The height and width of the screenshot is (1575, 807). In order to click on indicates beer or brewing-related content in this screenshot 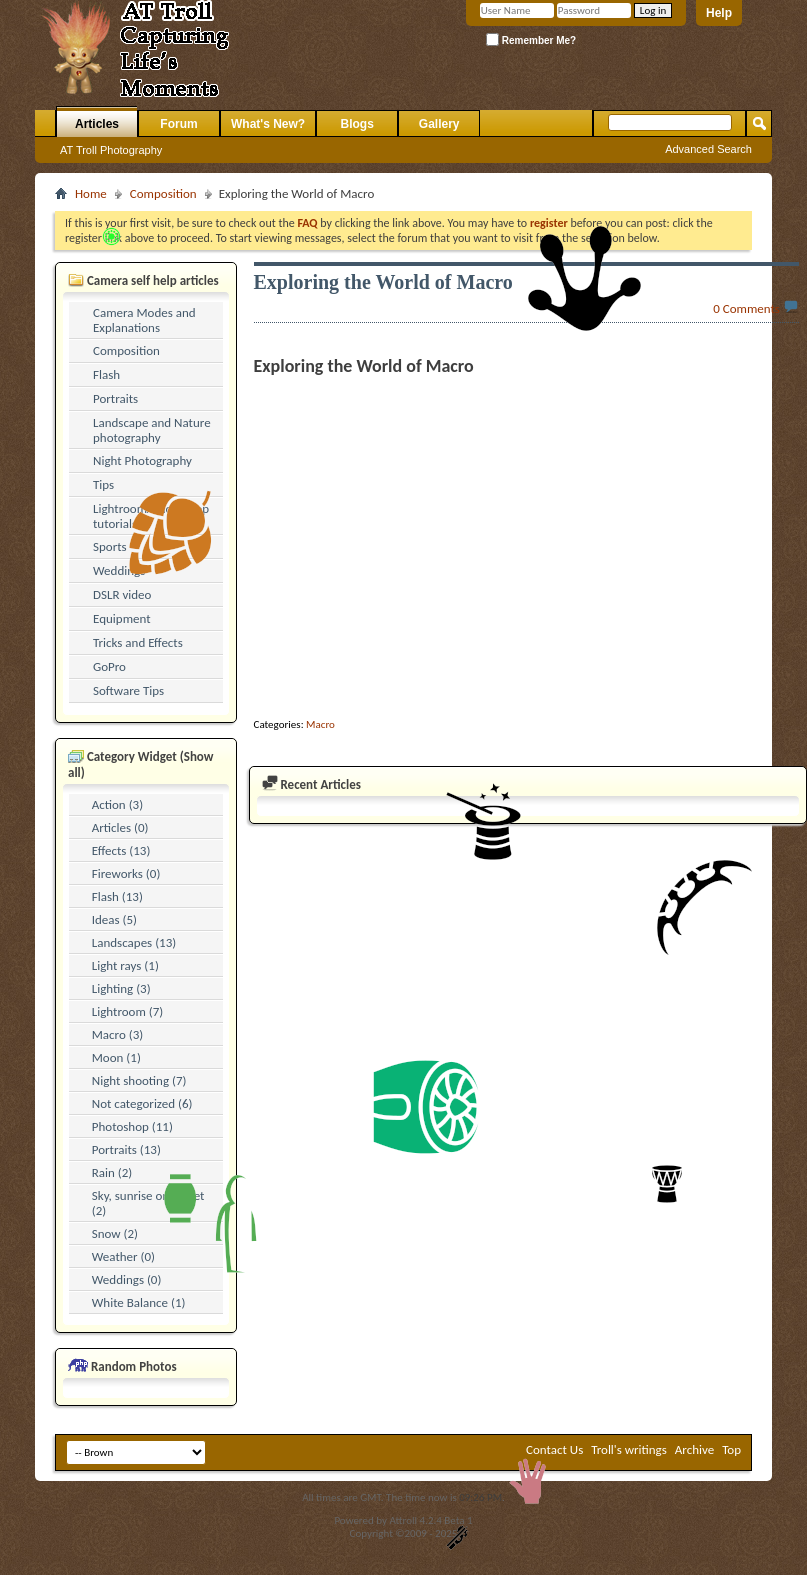, I will do `click(170, 532)`.